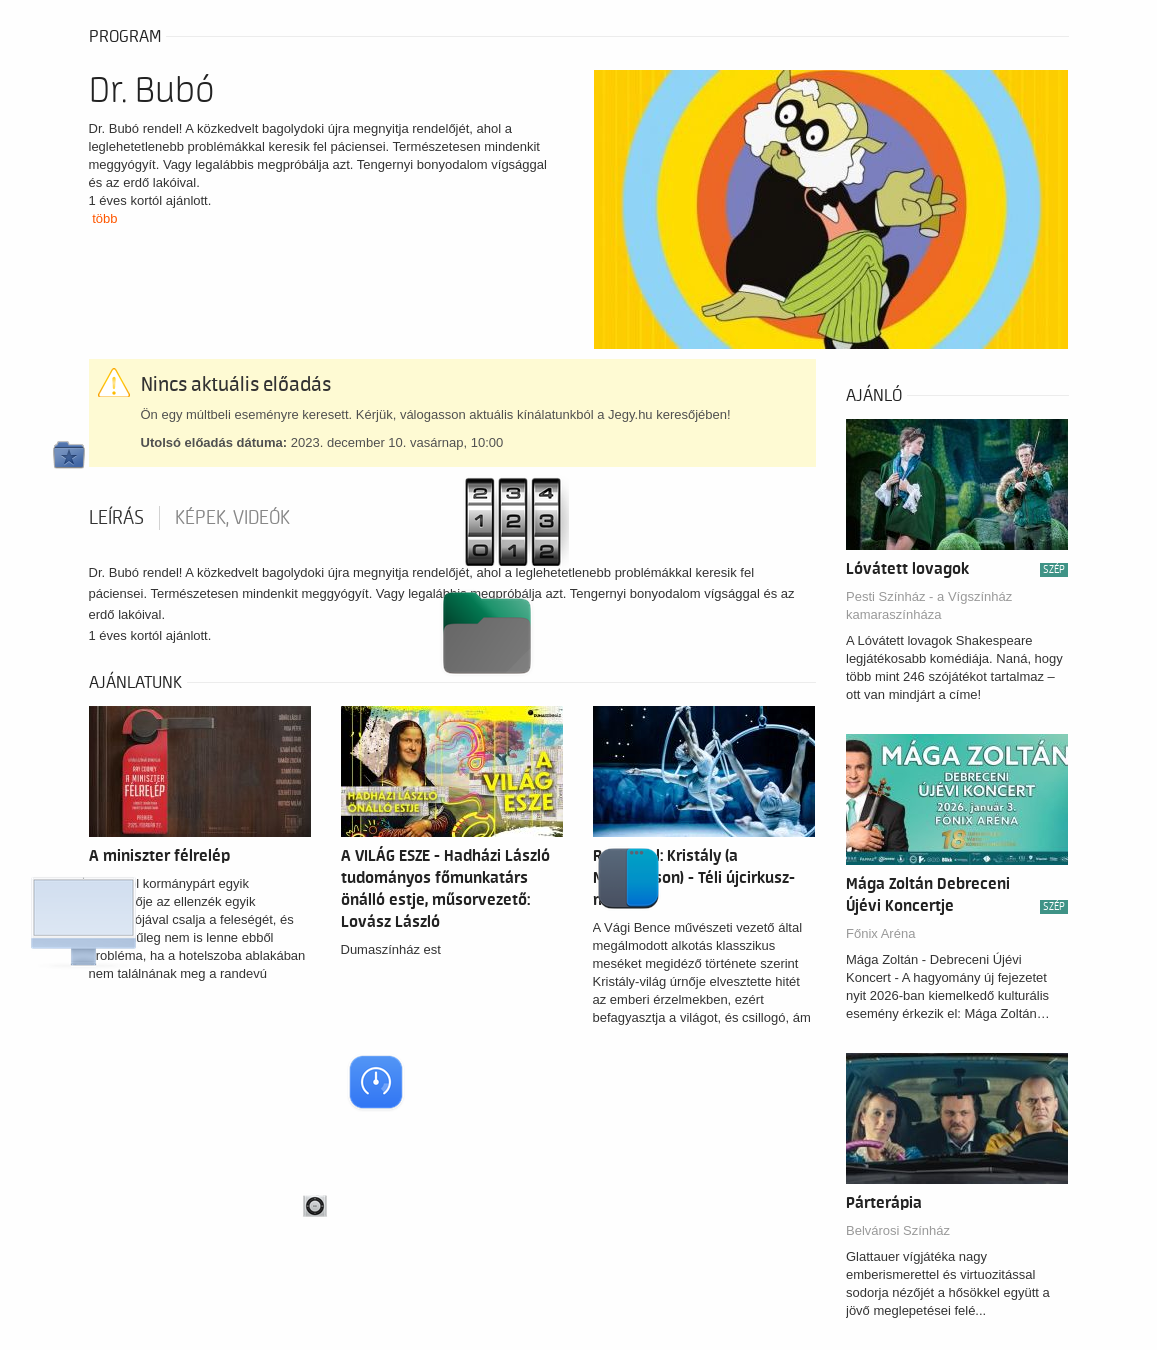  I want to click on open performance or speed settings, so click(376, 1083).